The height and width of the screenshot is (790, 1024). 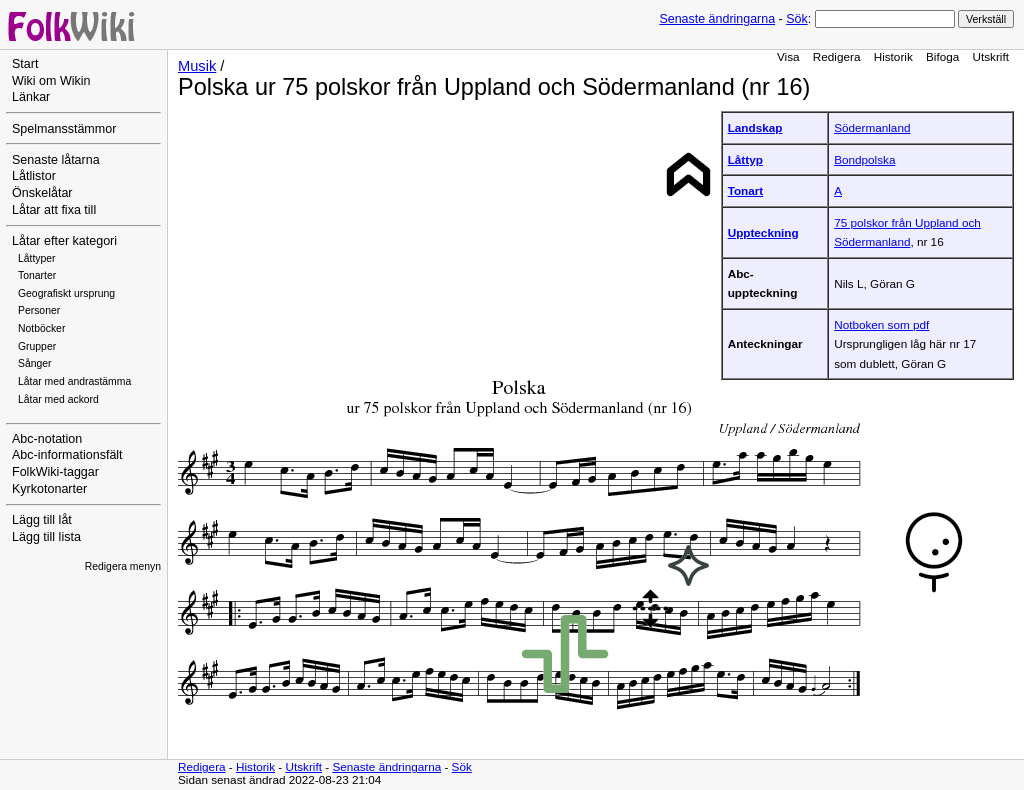 I want to click on toggle square wave signal output, so click(x=565, y=654).